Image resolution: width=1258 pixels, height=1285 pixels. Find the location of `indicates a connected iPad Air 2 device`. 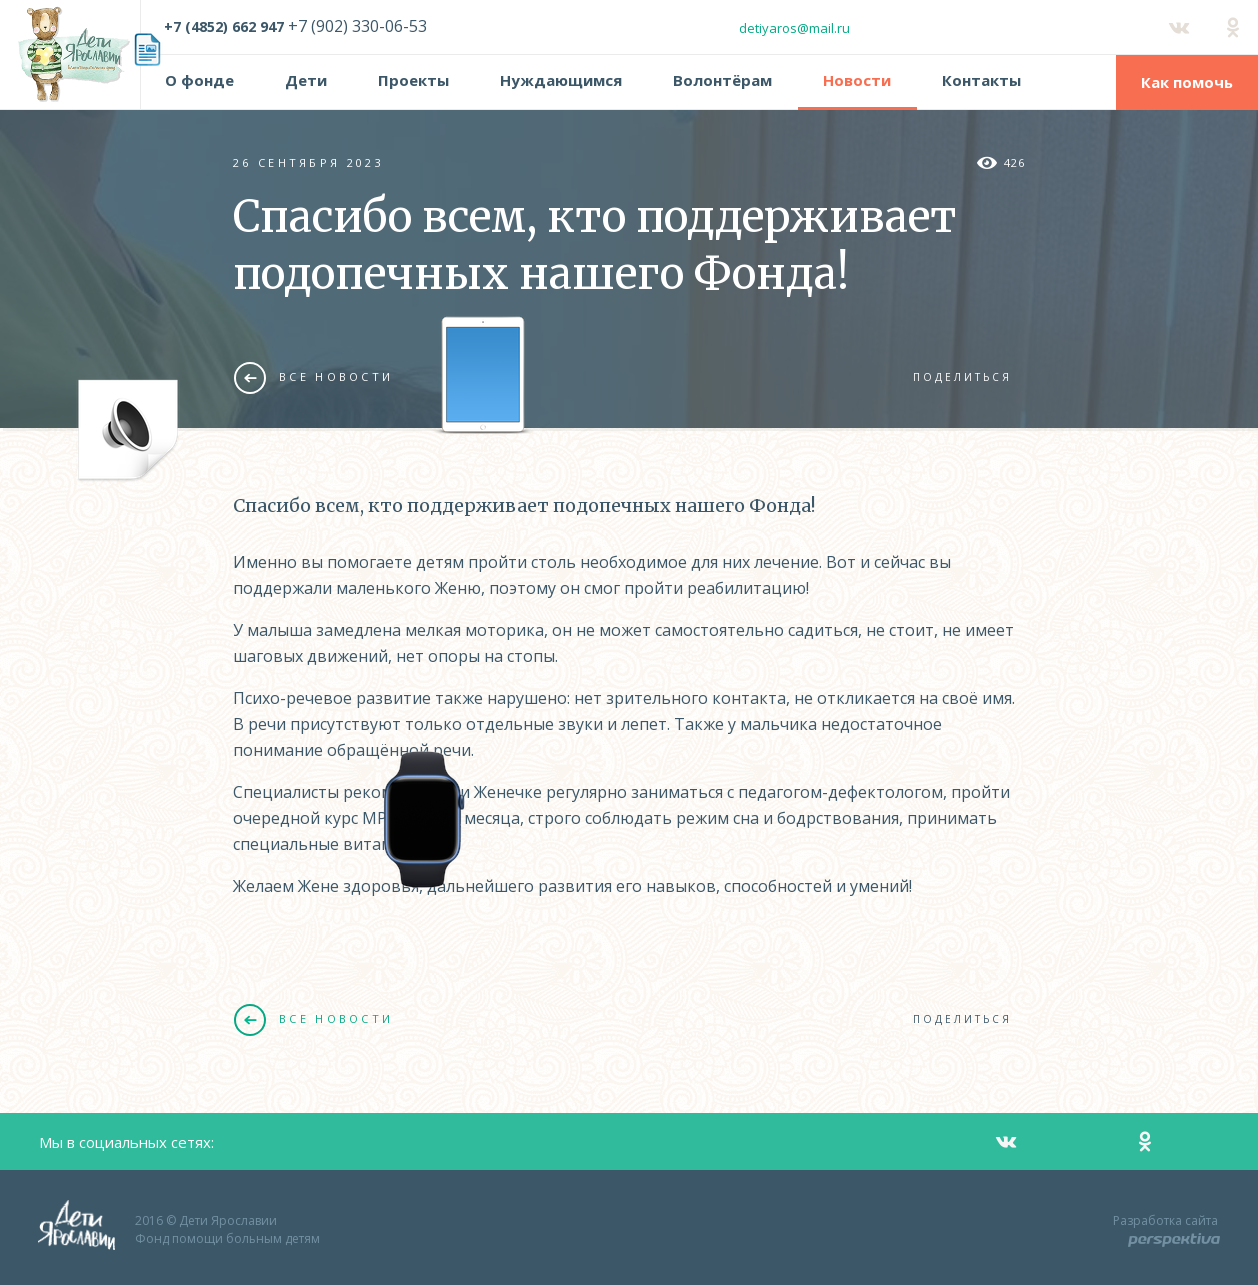

indicates a connected iPad Air 2 device is located at coordinates (483, 374).